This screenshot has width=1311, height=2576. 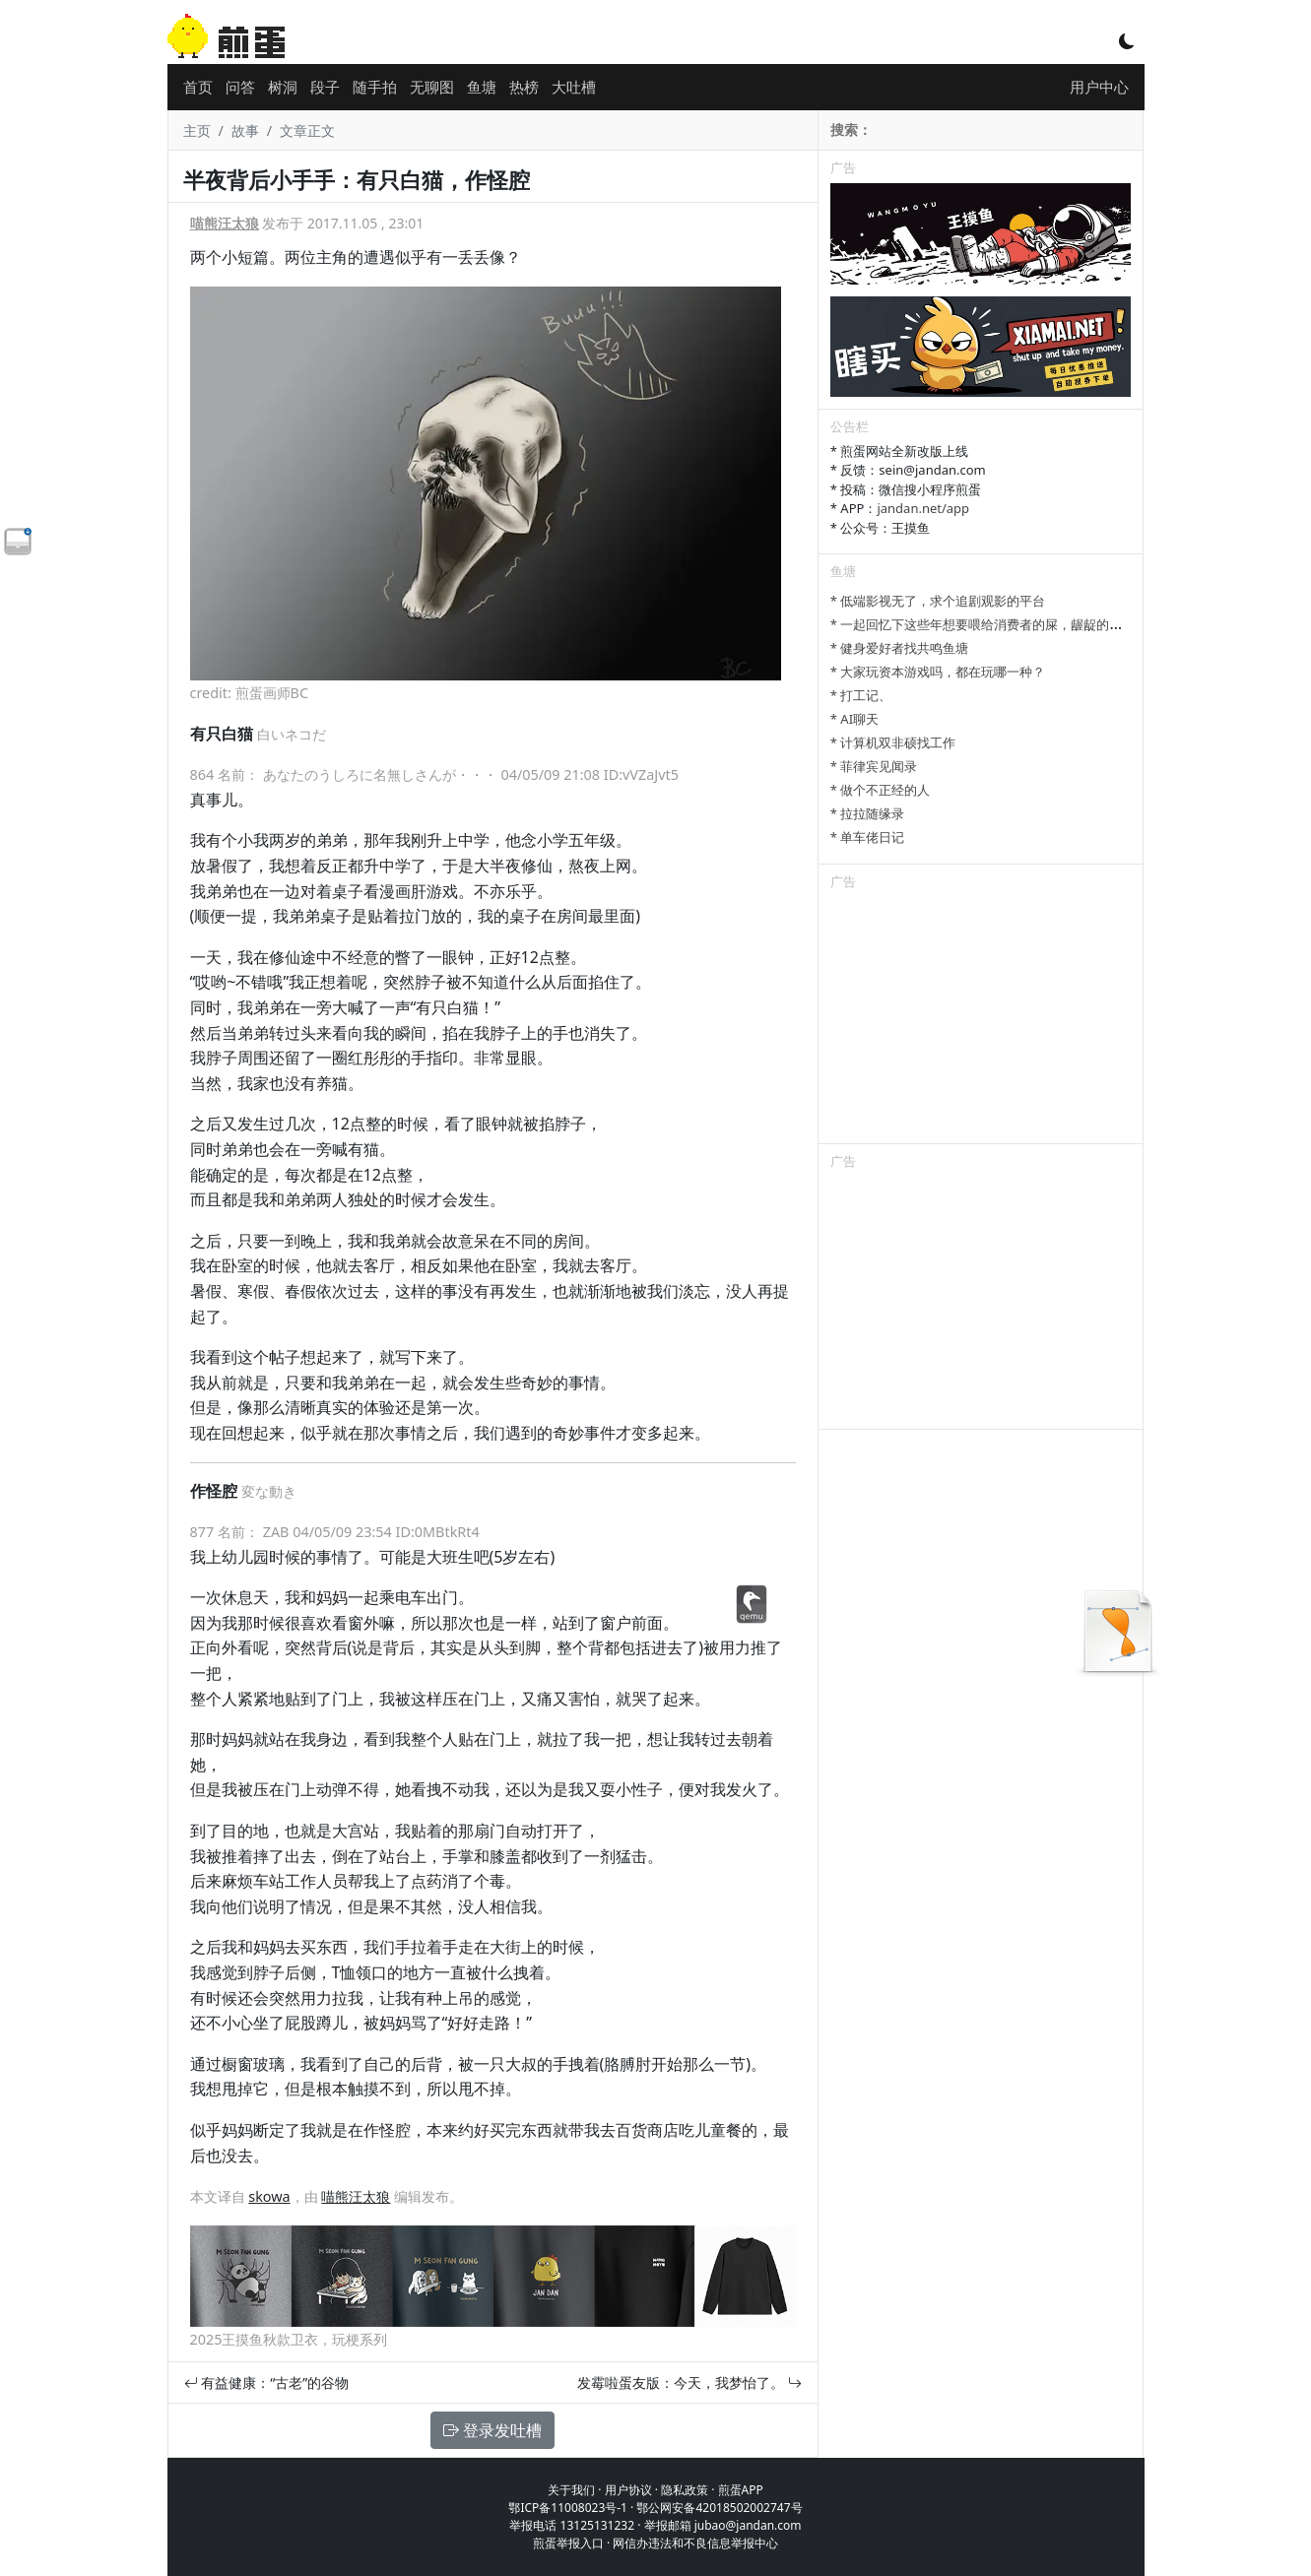 What do you see at coordinates (752, 1604) in the screenshot?
I see `qemu virtual disk image file` at bounding box center [752, 1604].